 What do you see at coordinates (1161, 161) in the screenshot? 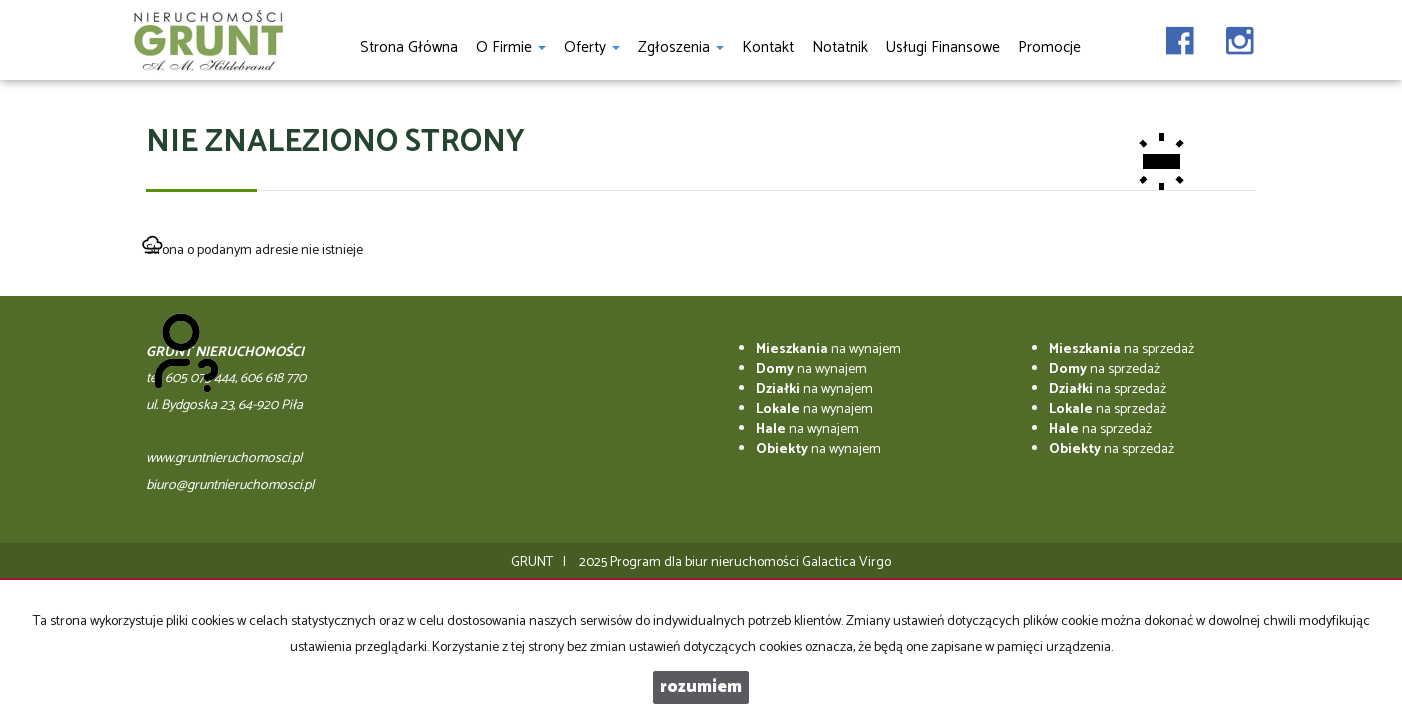
I see `adjust screen brightness settings` at bounding box center [1161, 161].